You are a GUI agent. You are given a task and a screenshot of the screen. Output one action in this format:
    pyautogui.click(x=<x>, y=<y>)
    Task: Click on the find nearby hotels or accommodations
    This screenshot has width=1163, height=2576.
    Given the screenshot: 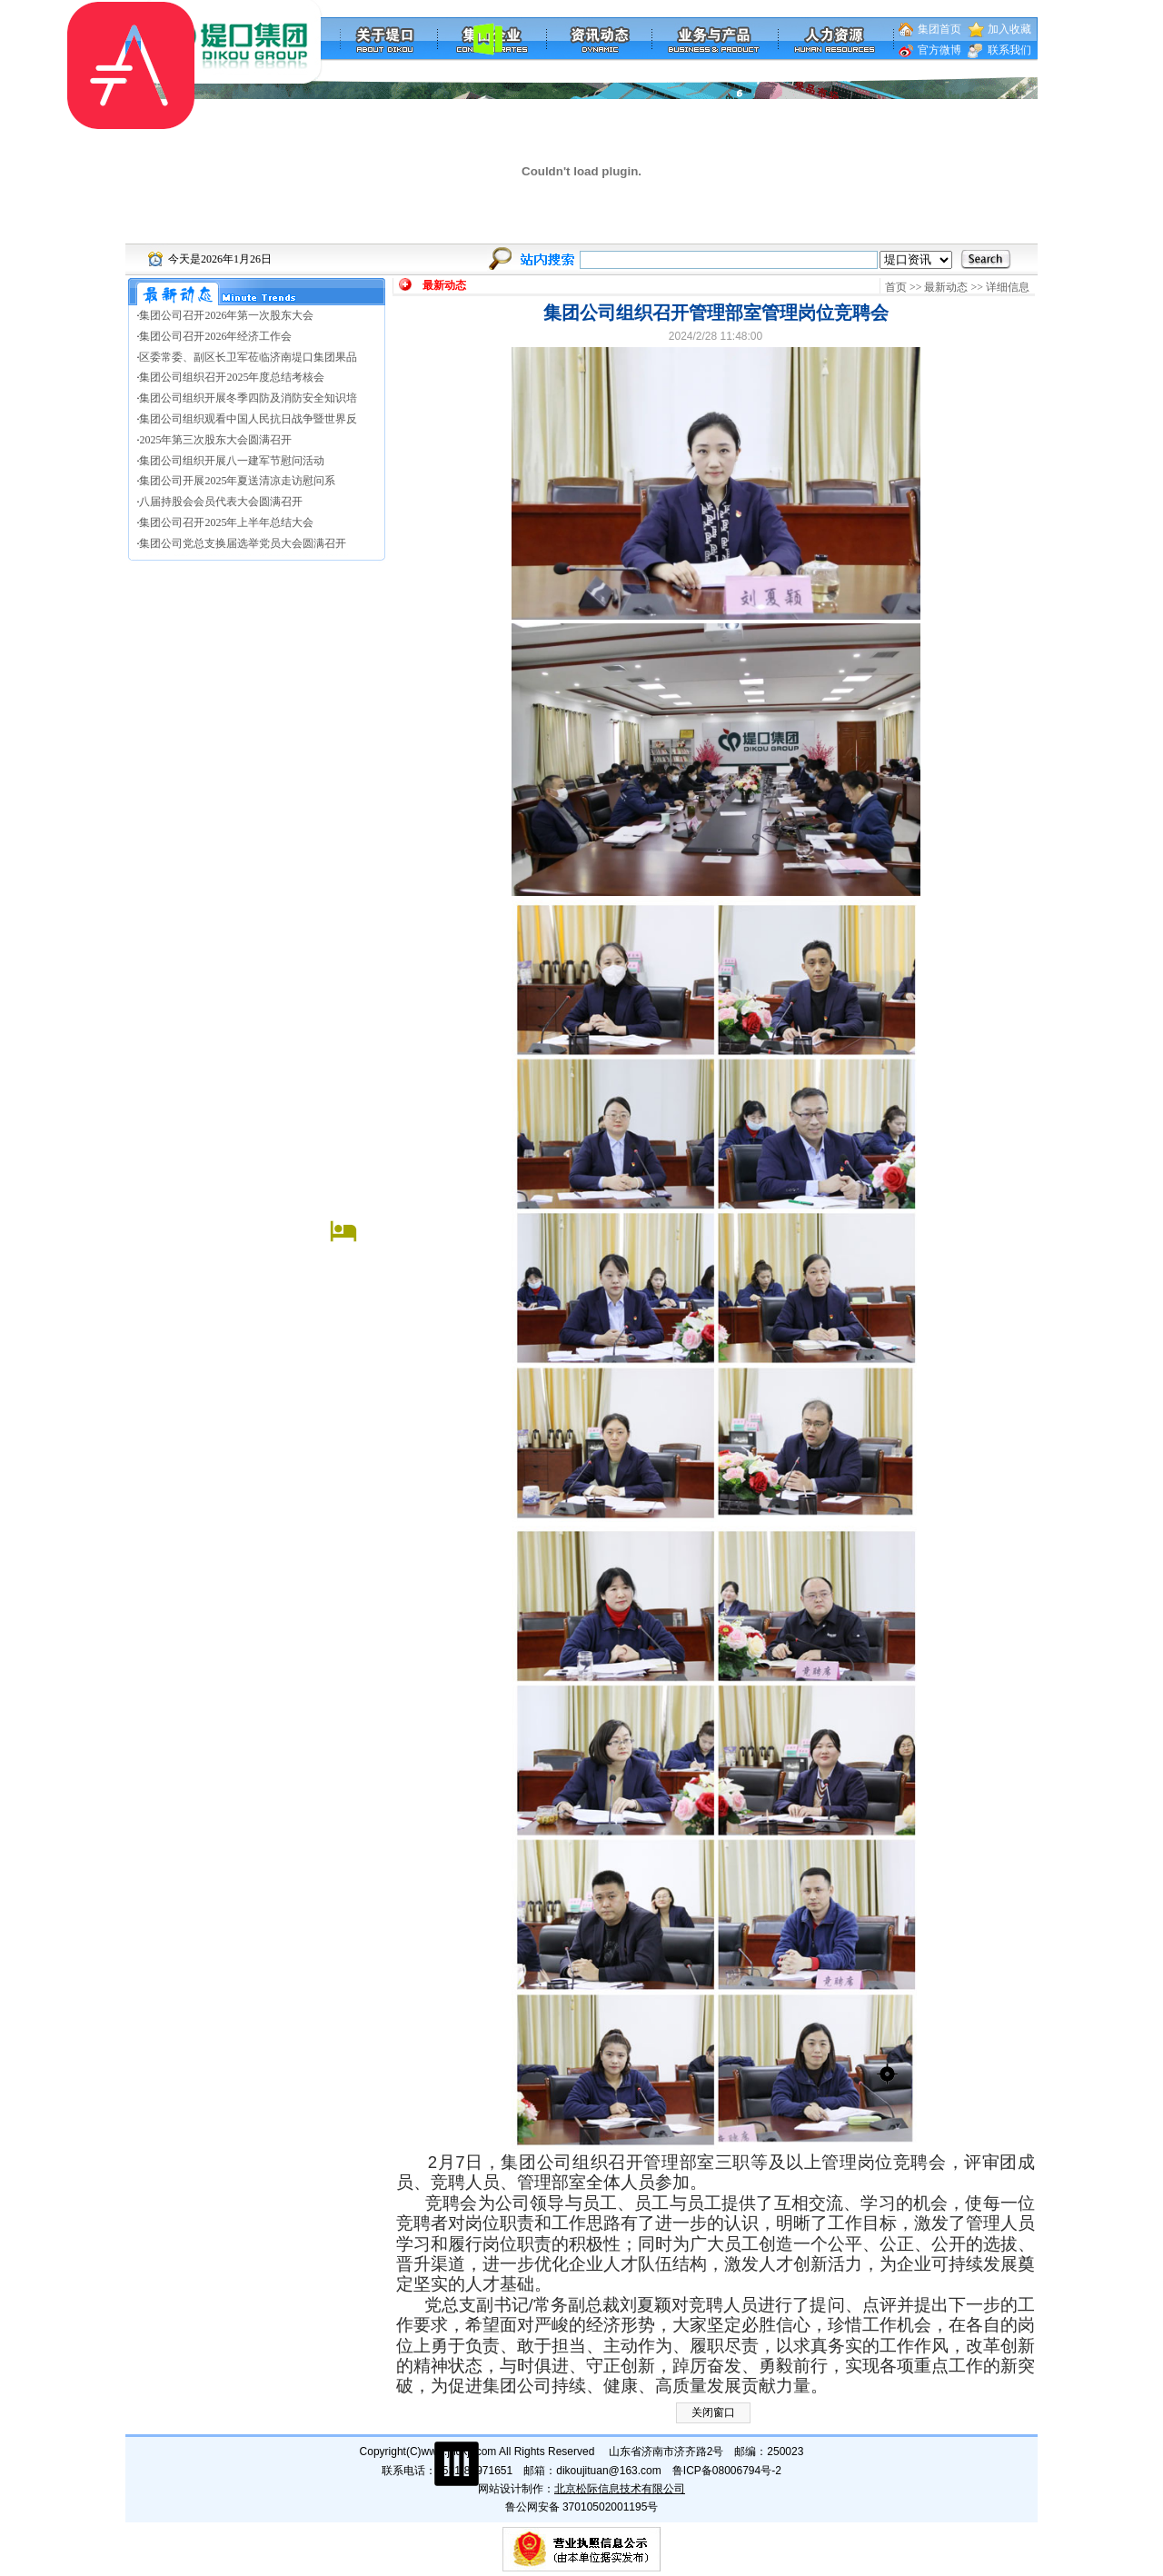 What is the action you would take?
    pyautogui.click(x=343, y=1231)
    